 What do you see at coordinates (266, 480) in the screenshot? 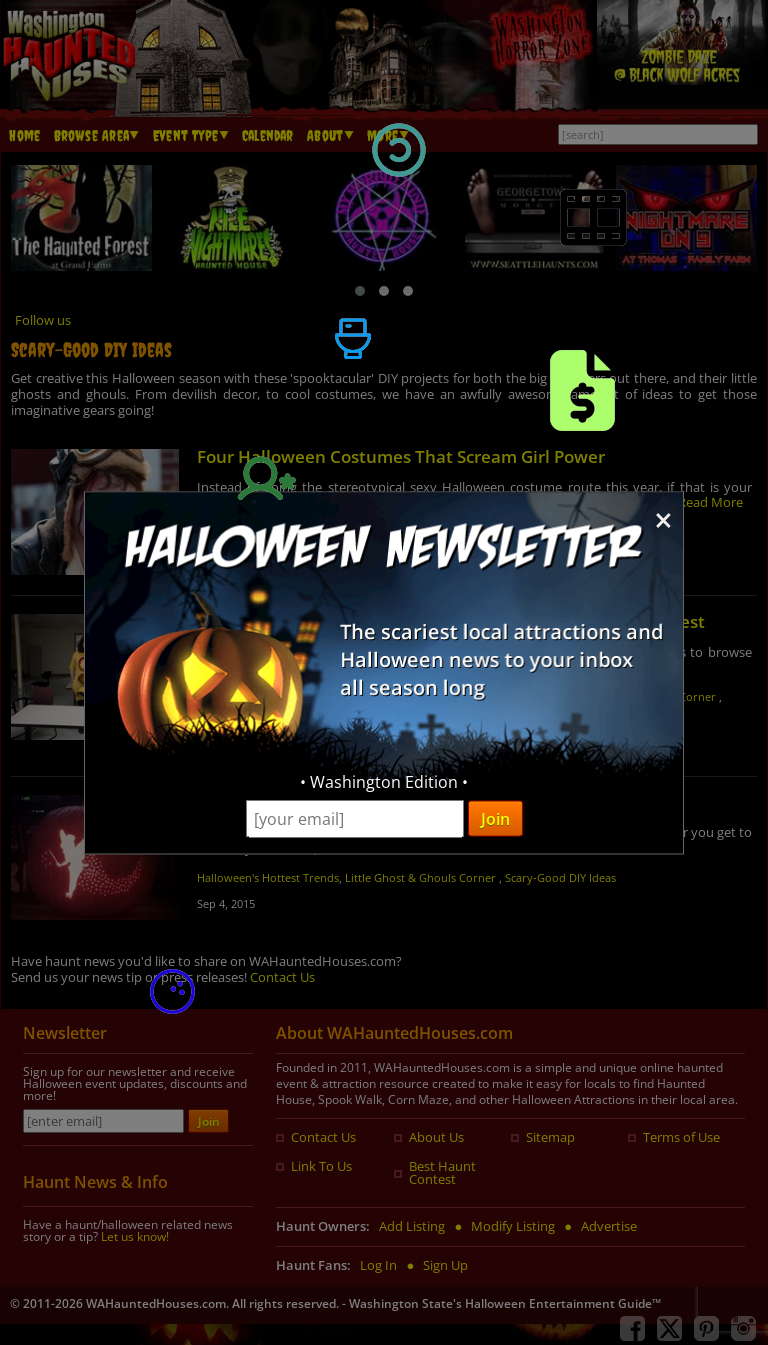
I see `access user settings` at bounding box center [266, 480].